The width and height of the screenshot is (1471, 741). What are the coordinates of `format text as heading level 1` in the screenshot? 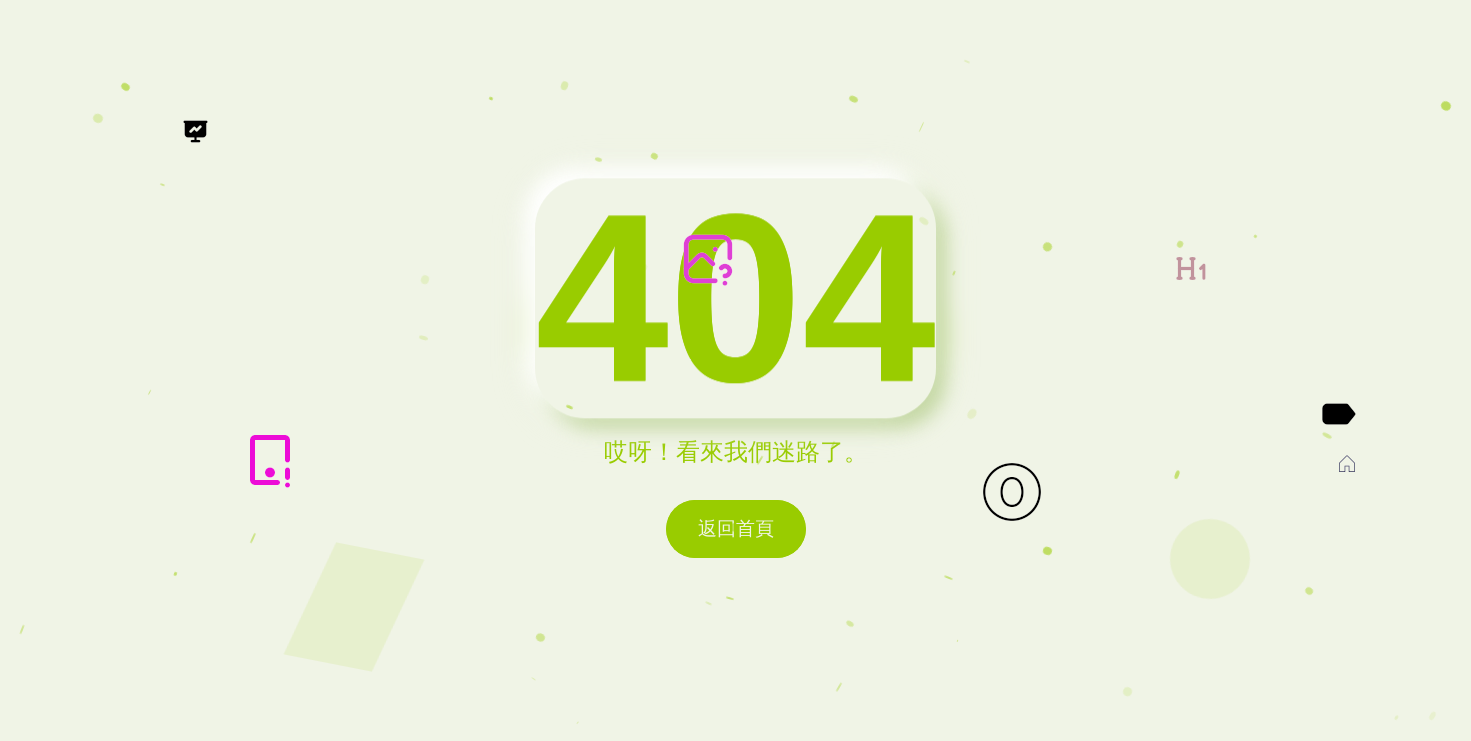 It's located at (1192, 268).